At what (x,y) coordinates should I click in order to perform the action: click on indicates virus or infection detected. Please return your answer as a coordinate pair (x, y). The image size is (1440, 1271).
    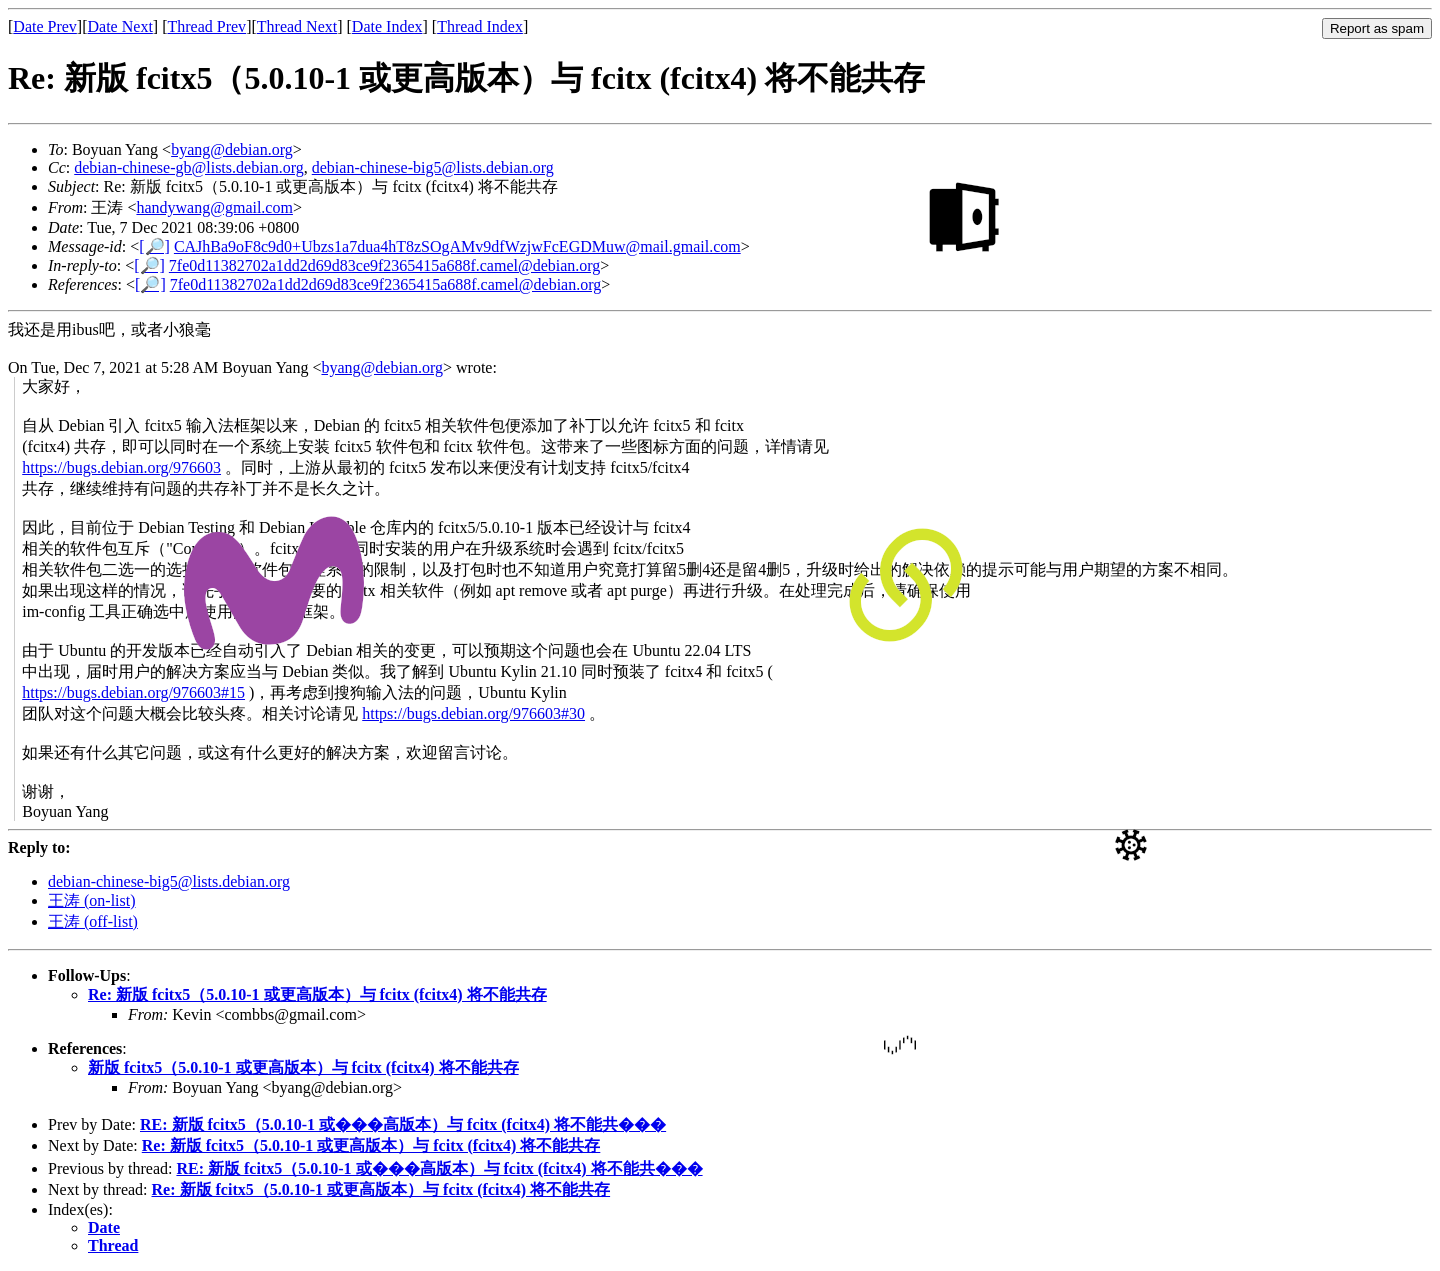
    Looking at the image, I should click on (1131, 845).